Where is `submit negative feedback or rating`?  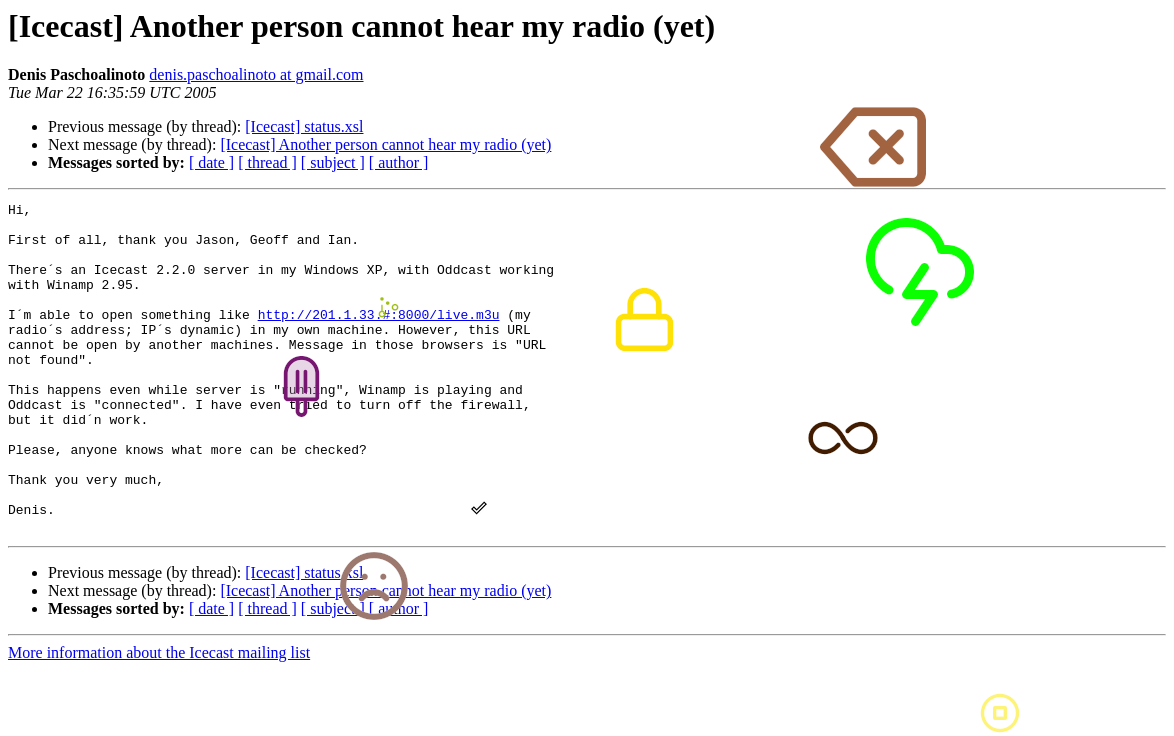 submit negative feedback or rating is located at coordinates (374, 586).